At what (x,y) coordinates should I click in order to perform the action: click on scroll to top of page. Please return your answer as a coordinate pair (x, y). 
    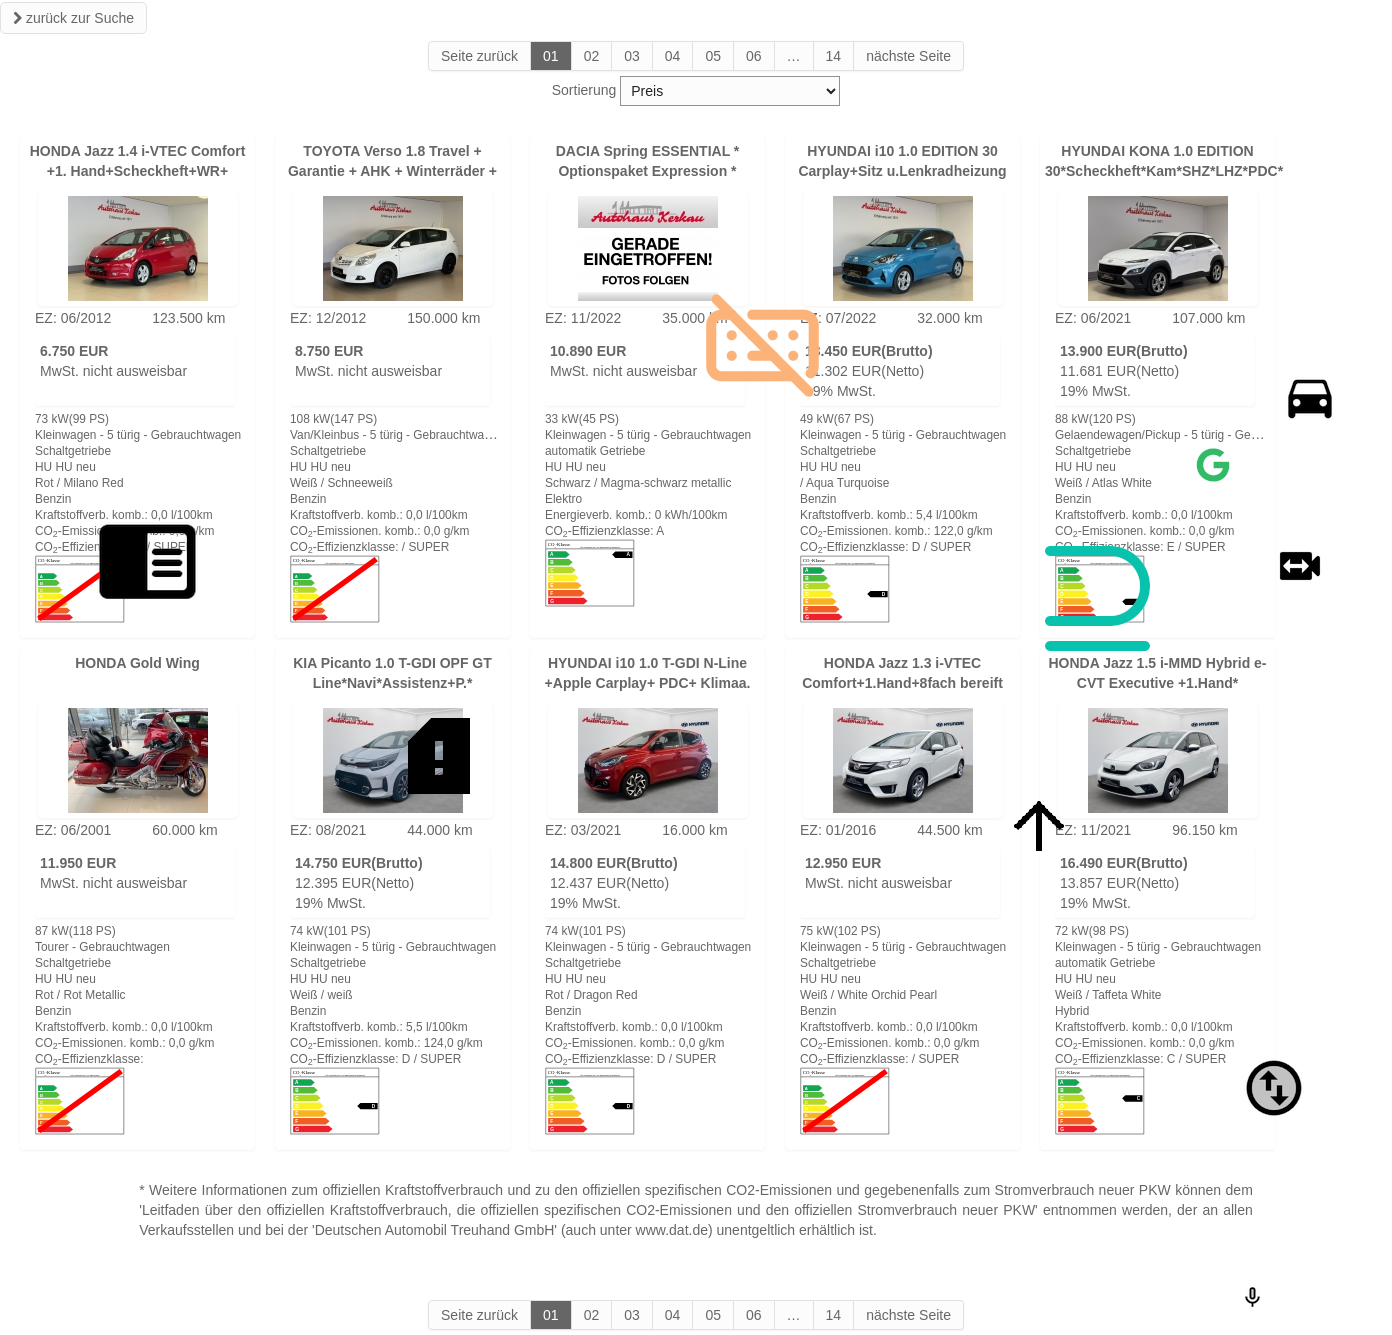
    Looking at the image, I should click on (1039, 826).